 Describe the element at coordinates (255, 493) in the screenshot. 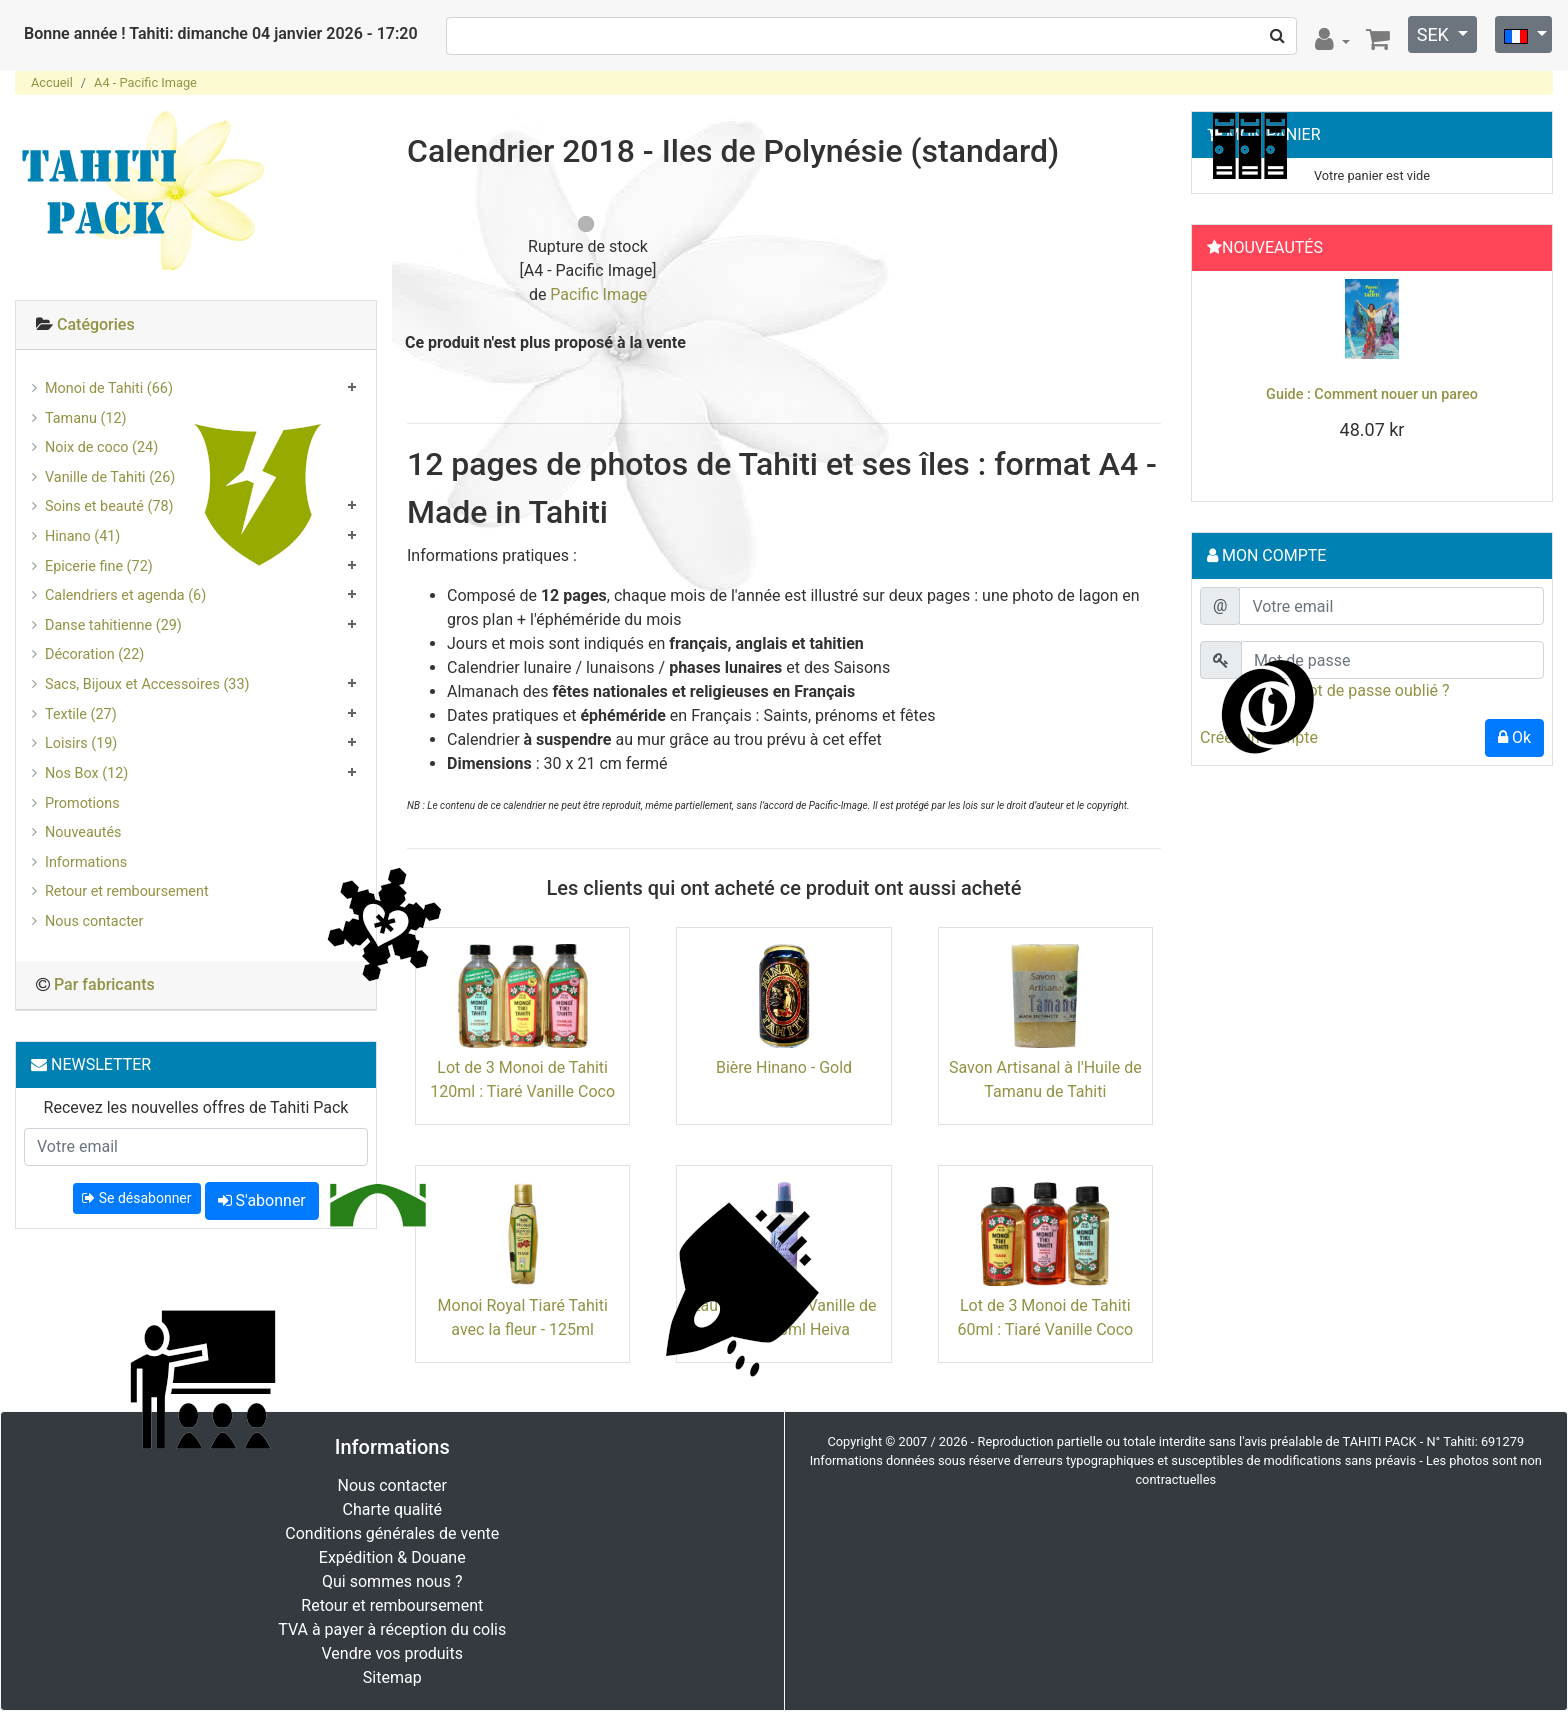

I see `indicates broken or compromised security` at that location.